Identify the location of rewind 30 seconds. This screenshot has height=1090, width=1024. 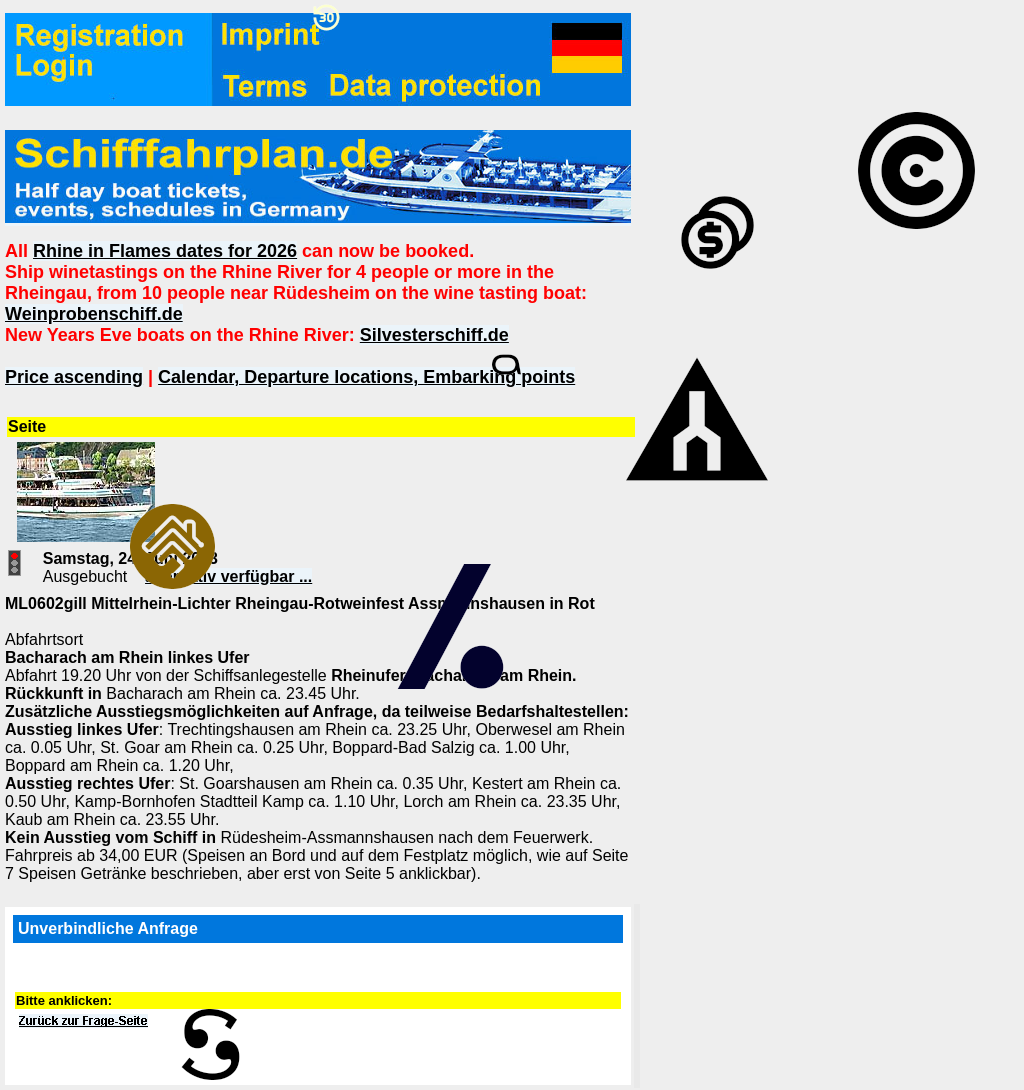
(326, 17).